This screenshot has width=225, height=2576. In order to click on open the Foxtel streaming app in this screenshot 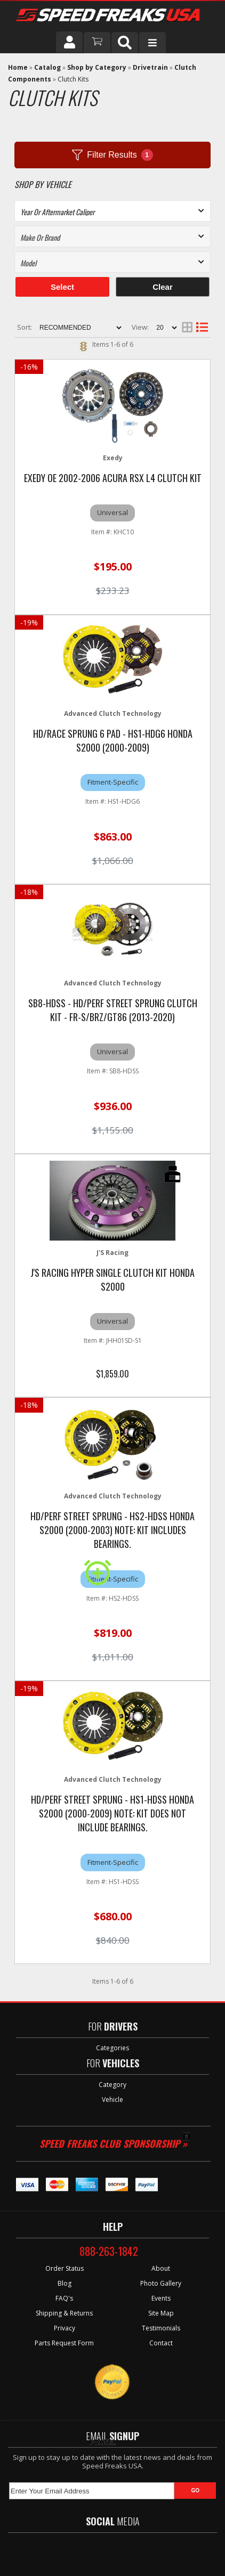, I will do `click(102, 2442)`.